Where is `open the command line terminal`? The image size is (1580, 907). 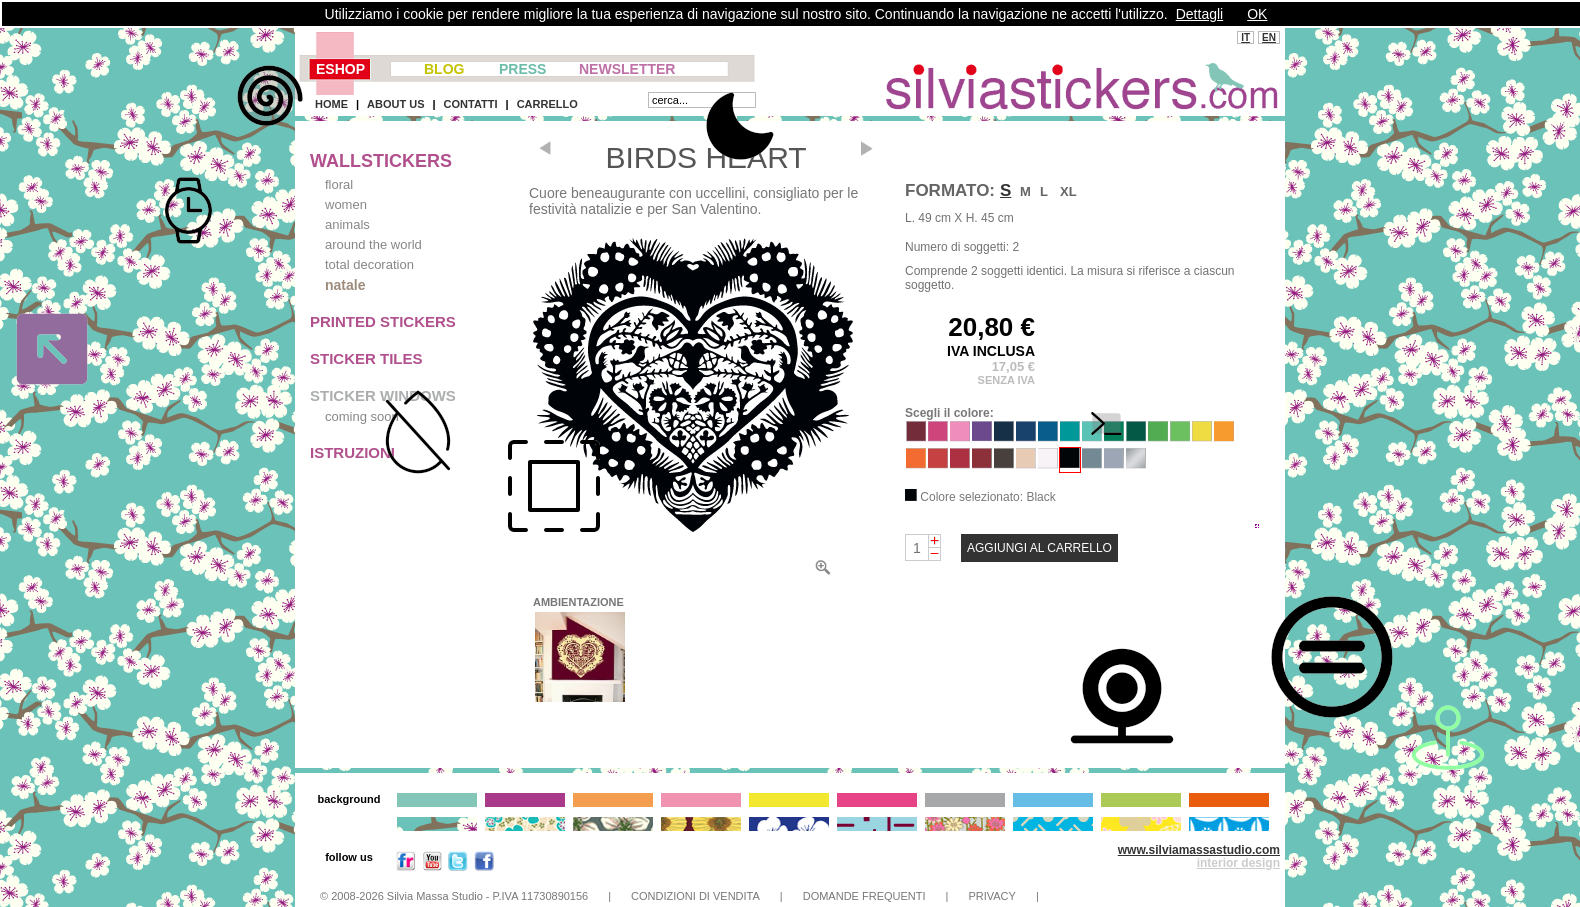 open the command line terminal is located at coordinates (1106, 423).